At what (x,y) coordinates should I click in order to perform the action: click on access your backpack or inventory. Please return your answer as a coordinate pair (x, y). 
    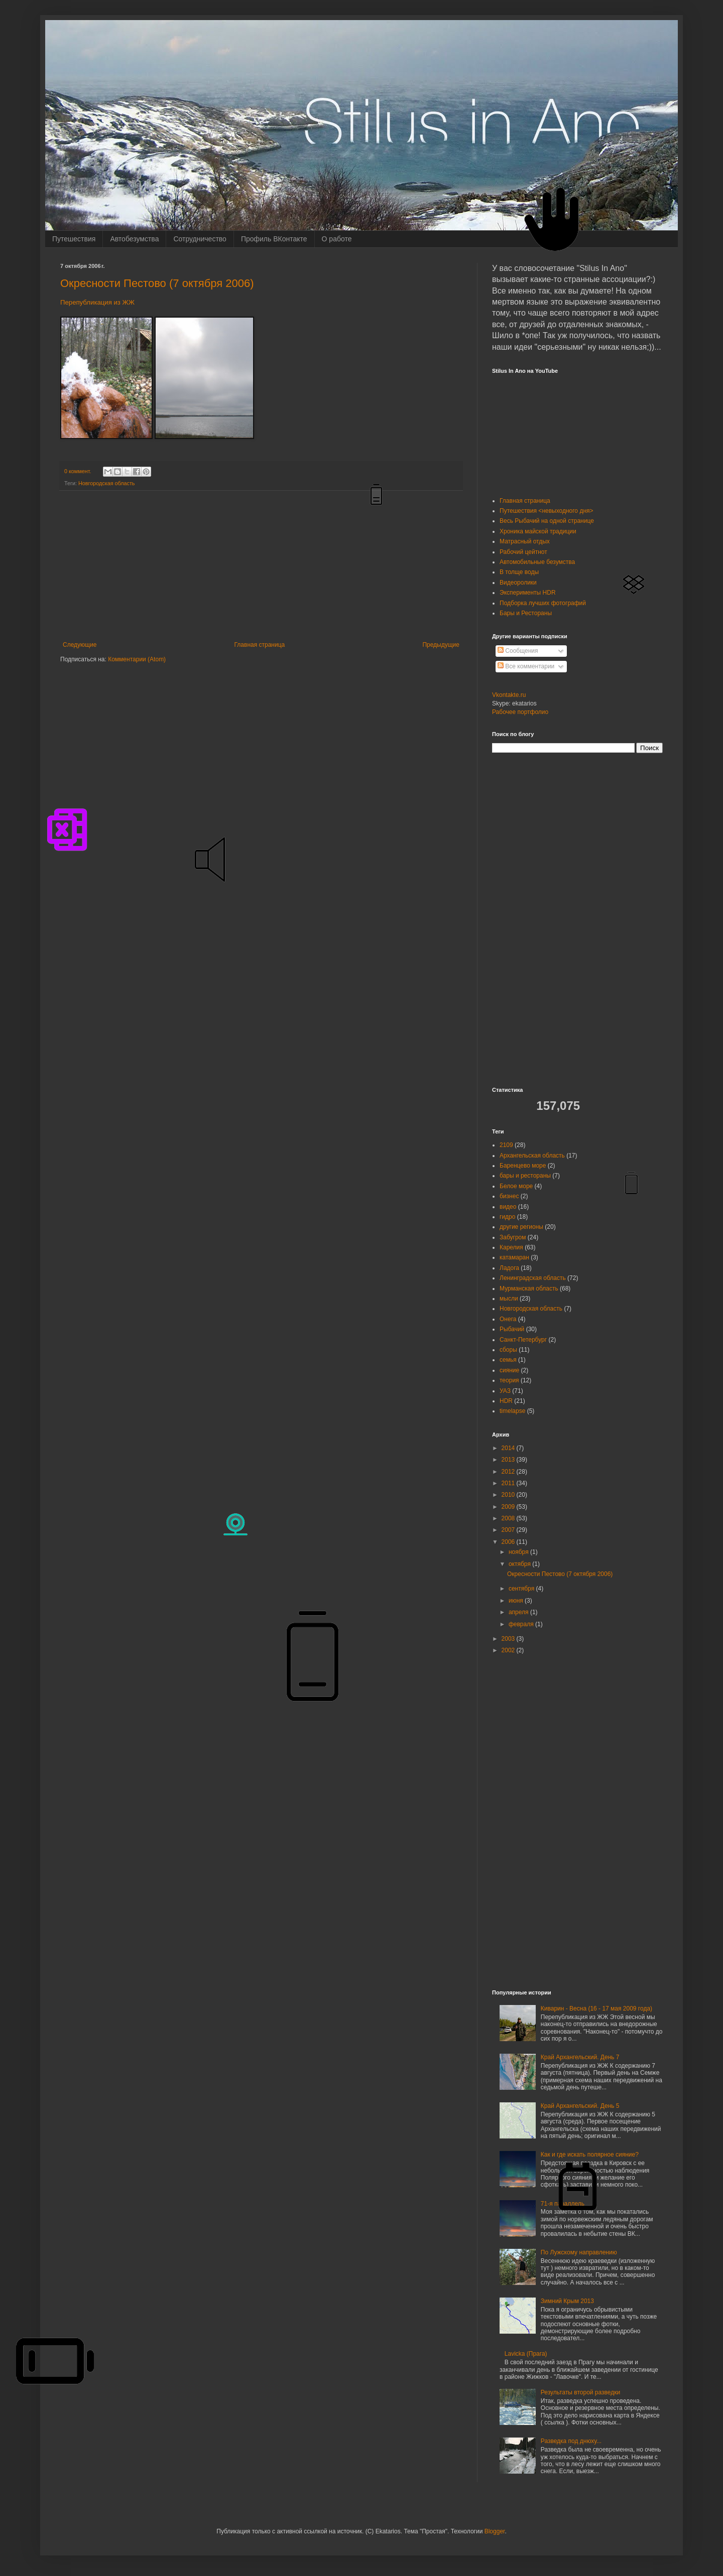
    Looking at the image, I should click on (577, 2186).